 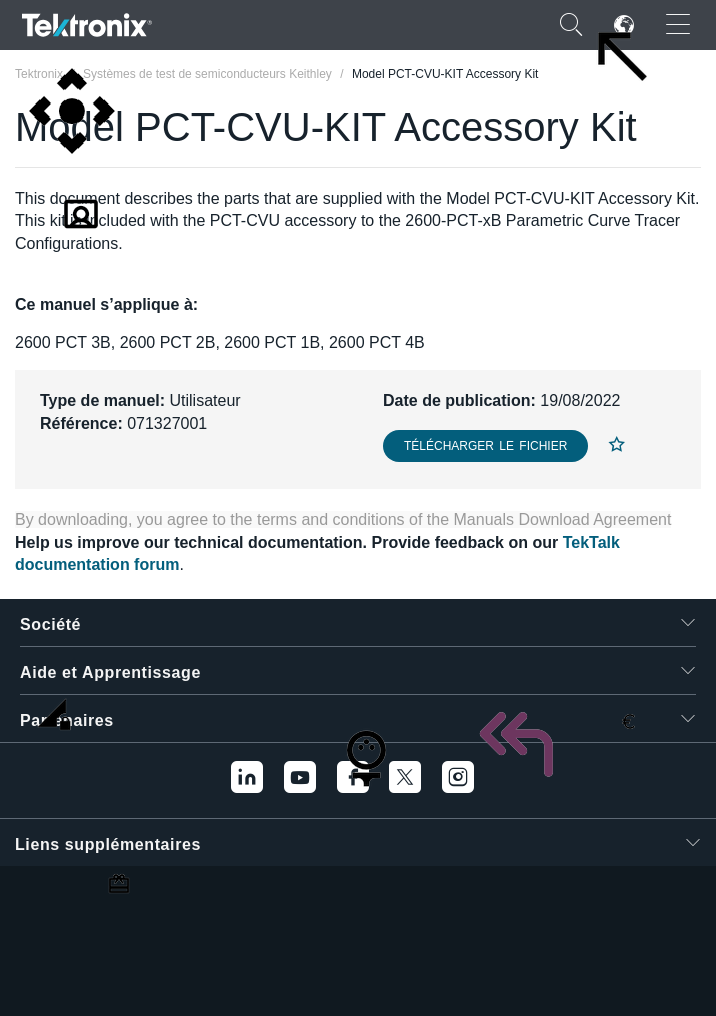 What do you see at coordinates (629, 721) in the screenshot?
I see `view price in euros` at bounding box center [629, 721].